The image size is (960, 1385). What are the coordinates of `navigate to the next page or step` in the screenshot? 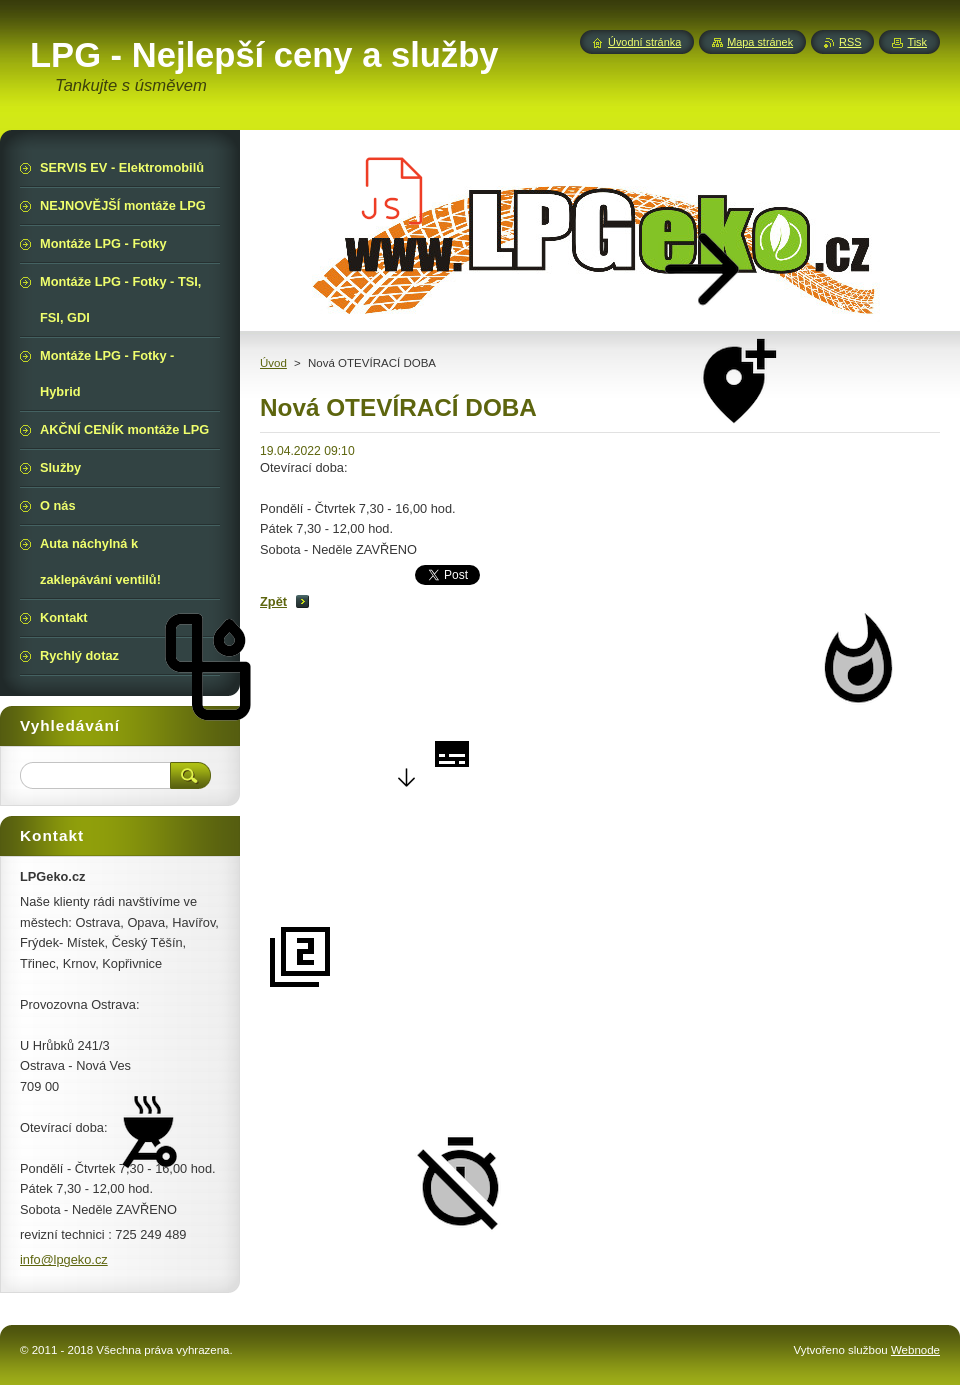 It's located at (703, 269).